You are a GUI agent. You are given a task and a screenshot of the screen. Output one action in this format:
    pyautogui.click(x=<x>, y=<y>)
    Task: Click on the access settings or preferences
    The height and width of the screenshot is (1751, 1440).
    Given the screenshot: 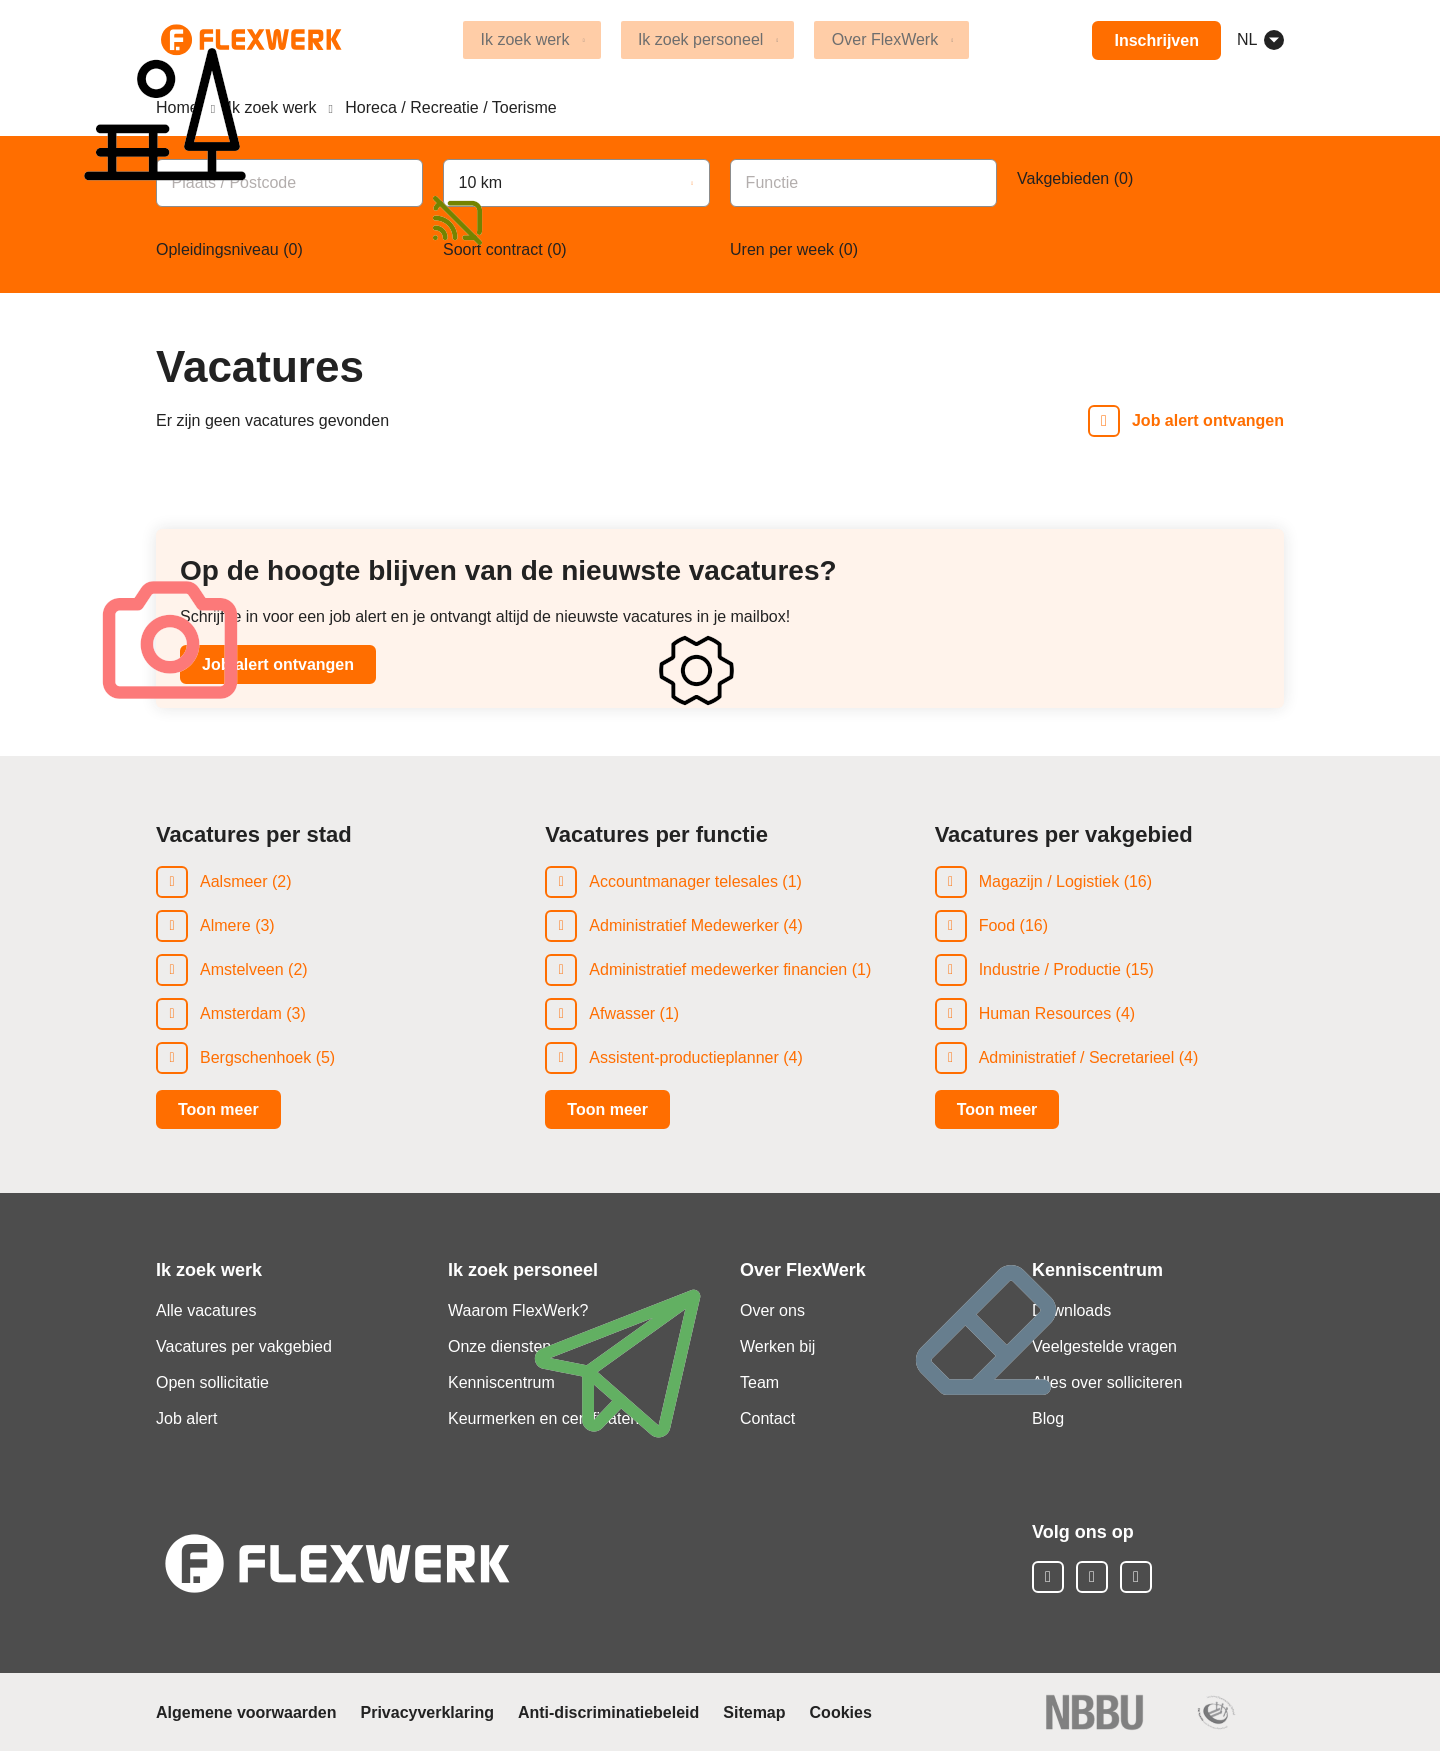 What is the action you would take?
    pyautogui.click(x=696, y=670)
    